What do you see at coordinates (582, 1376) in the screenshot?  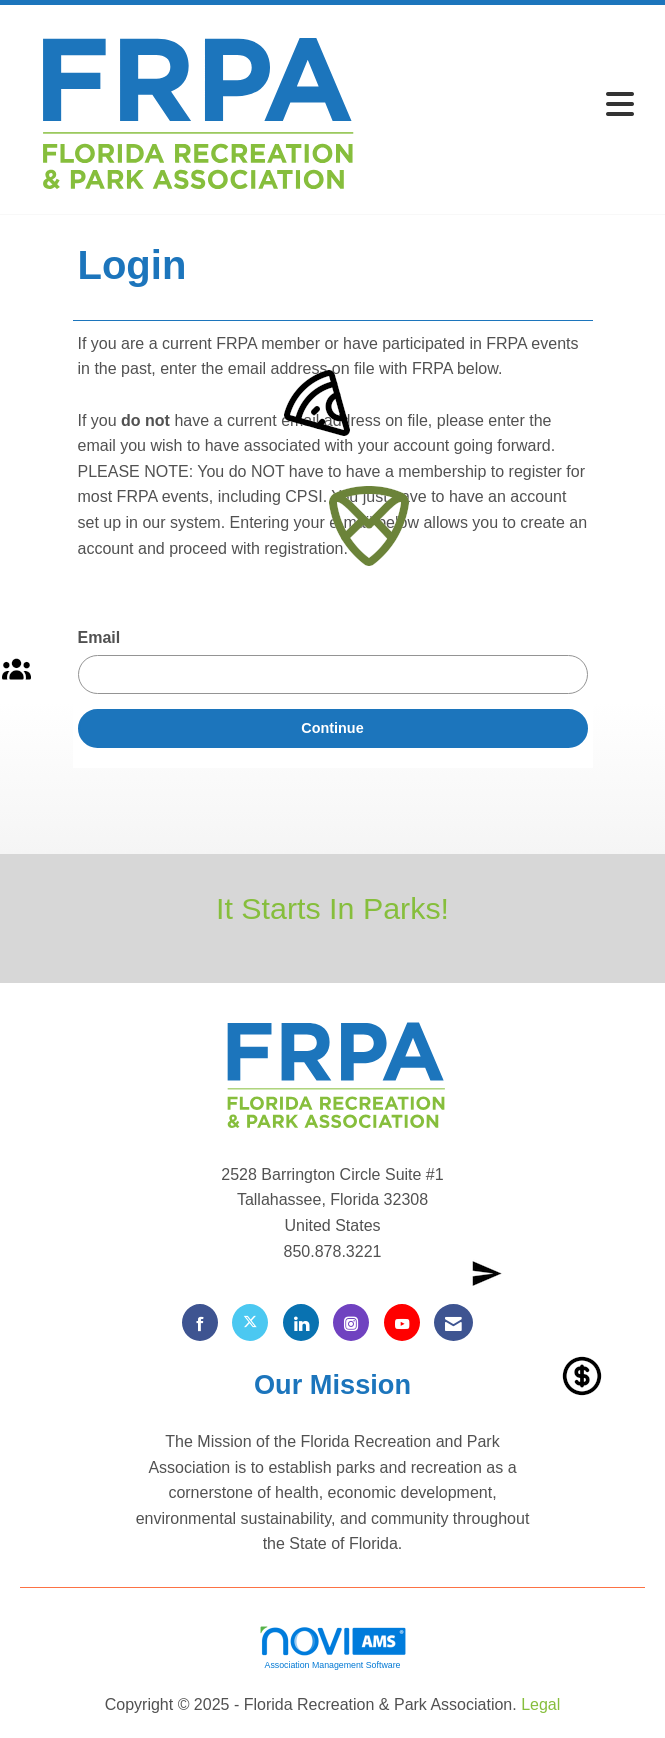 I see `view your account balance` at bounding box center [582, 1376].